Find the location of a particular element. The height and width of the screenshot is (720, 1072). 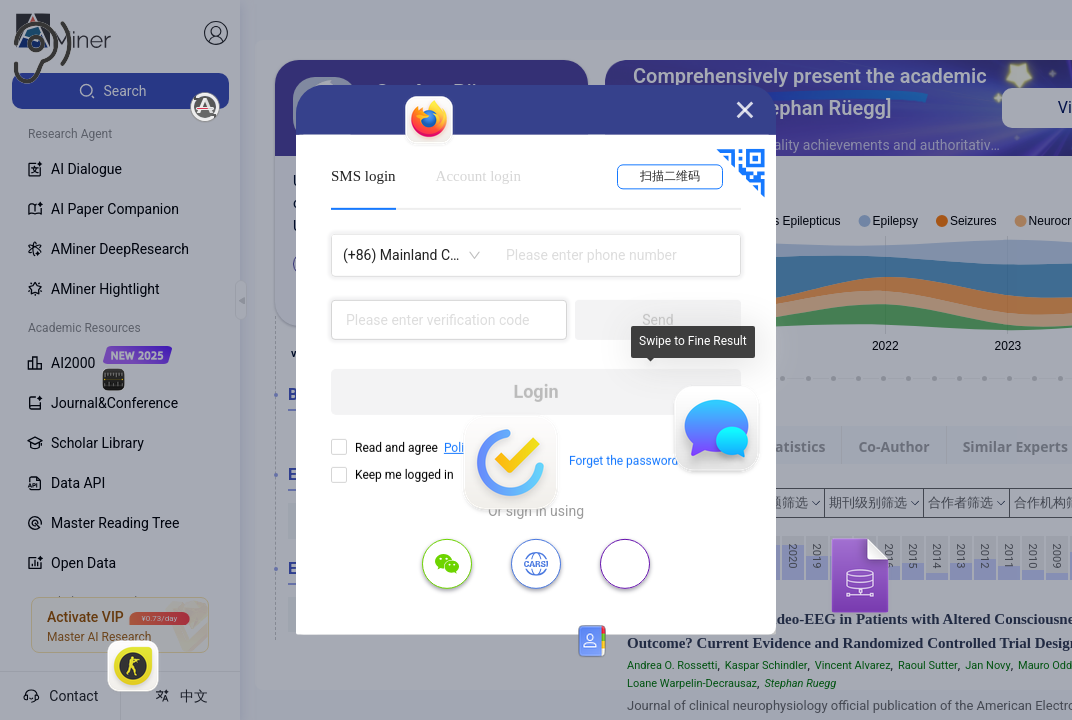

access hearing accessibility settings is located at coordinates (40, 52).